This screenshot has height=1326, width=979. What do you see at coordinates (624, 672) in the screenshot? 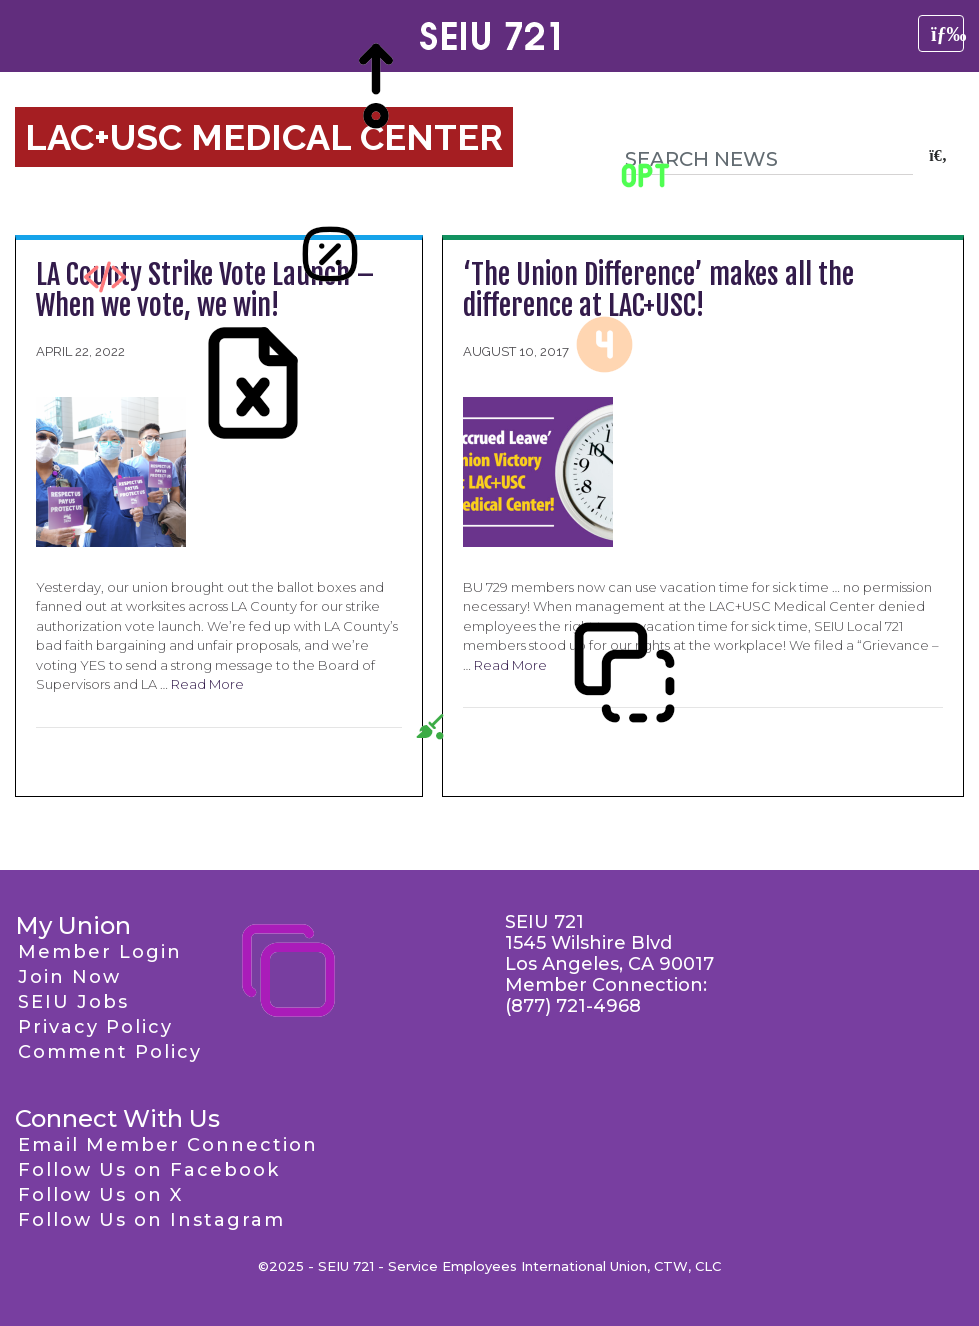
I see `subtract or remove a selected shape` at bounding box center [624, 672].